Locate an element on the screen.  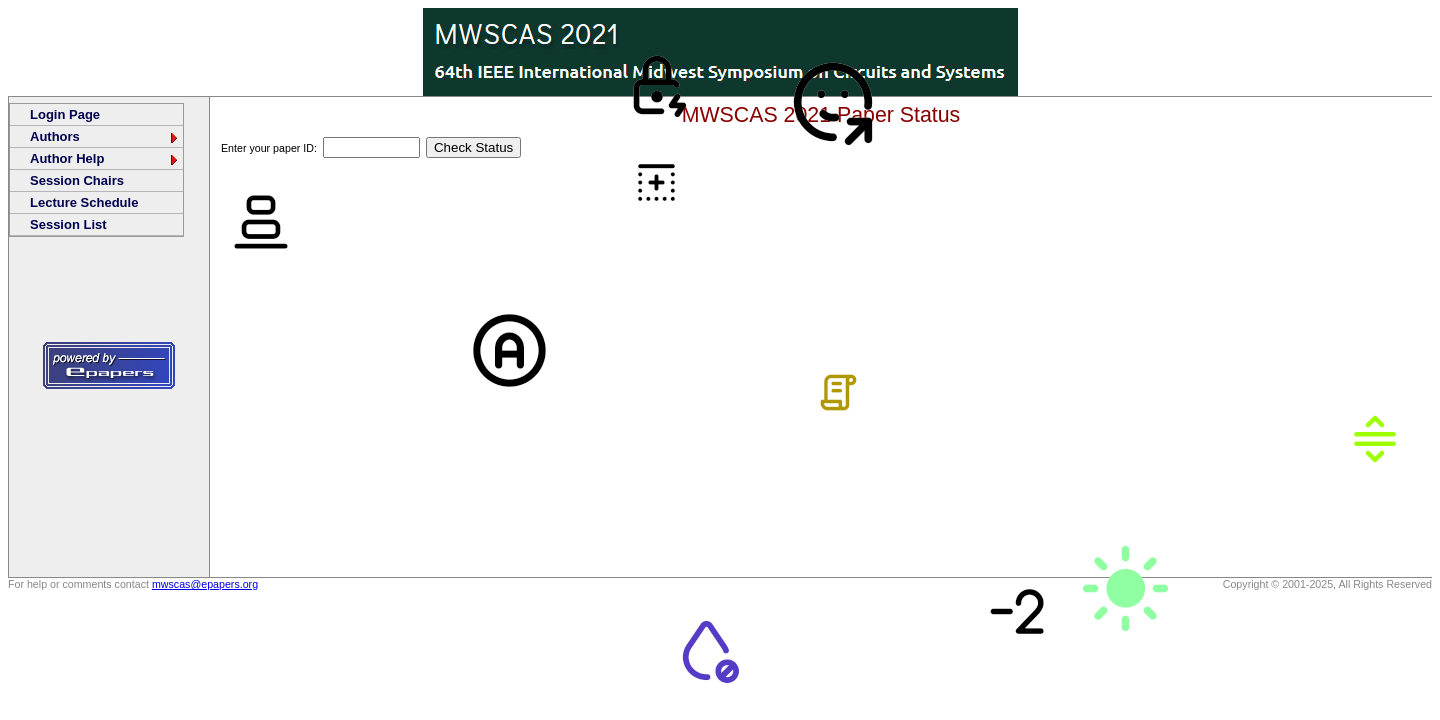
add a top border to selected element is located at coordinates (656, 182).